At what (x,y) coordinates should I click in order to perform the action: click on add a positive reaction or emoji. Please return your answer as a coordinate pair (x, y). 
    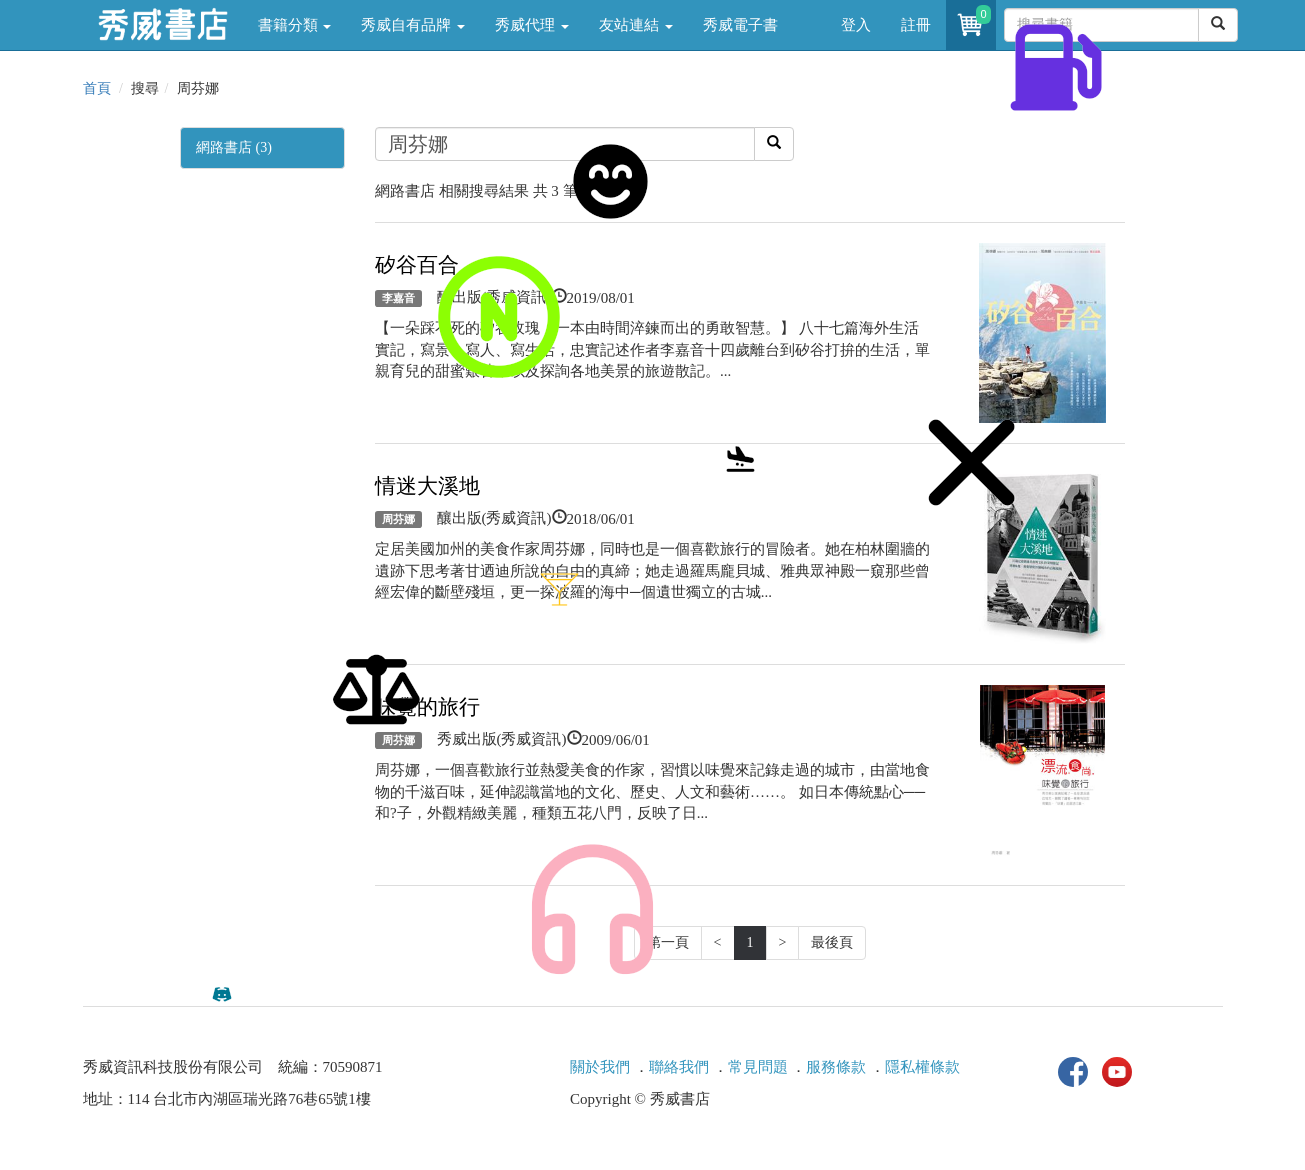
    Looking at the image, I should click on (610, 181).